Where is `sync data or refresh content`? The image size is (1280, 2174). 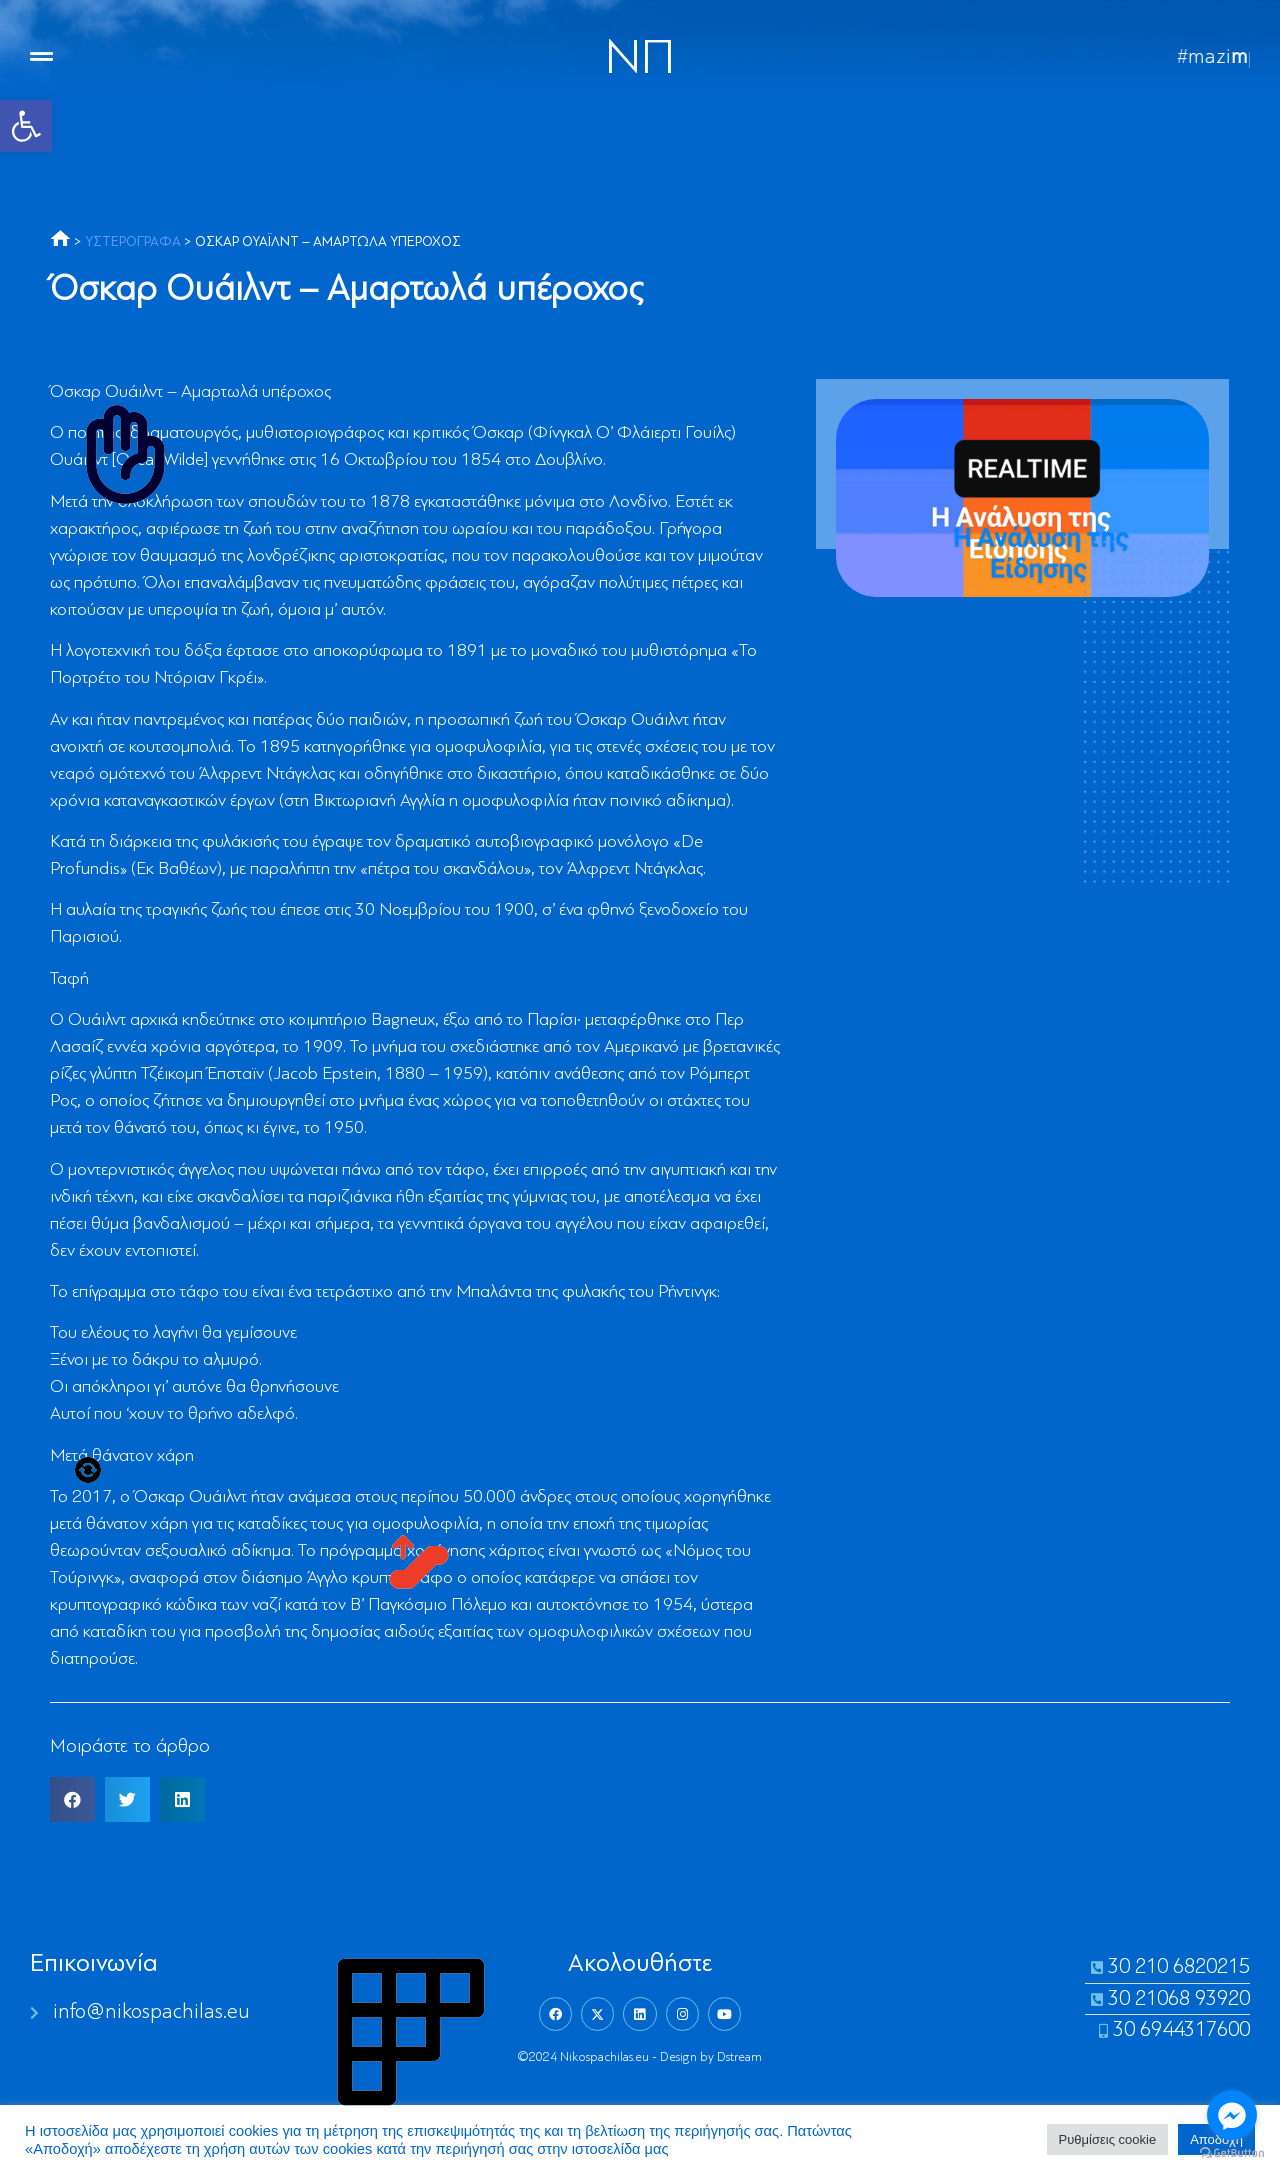
sync data or refresh content is located at coordinates (88, 1470).